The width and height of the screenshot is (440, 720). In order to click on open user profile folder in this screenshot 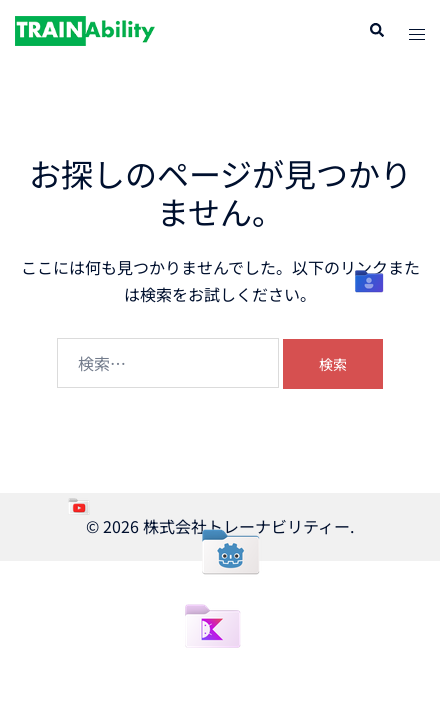, I will do `click(369, 282)`.